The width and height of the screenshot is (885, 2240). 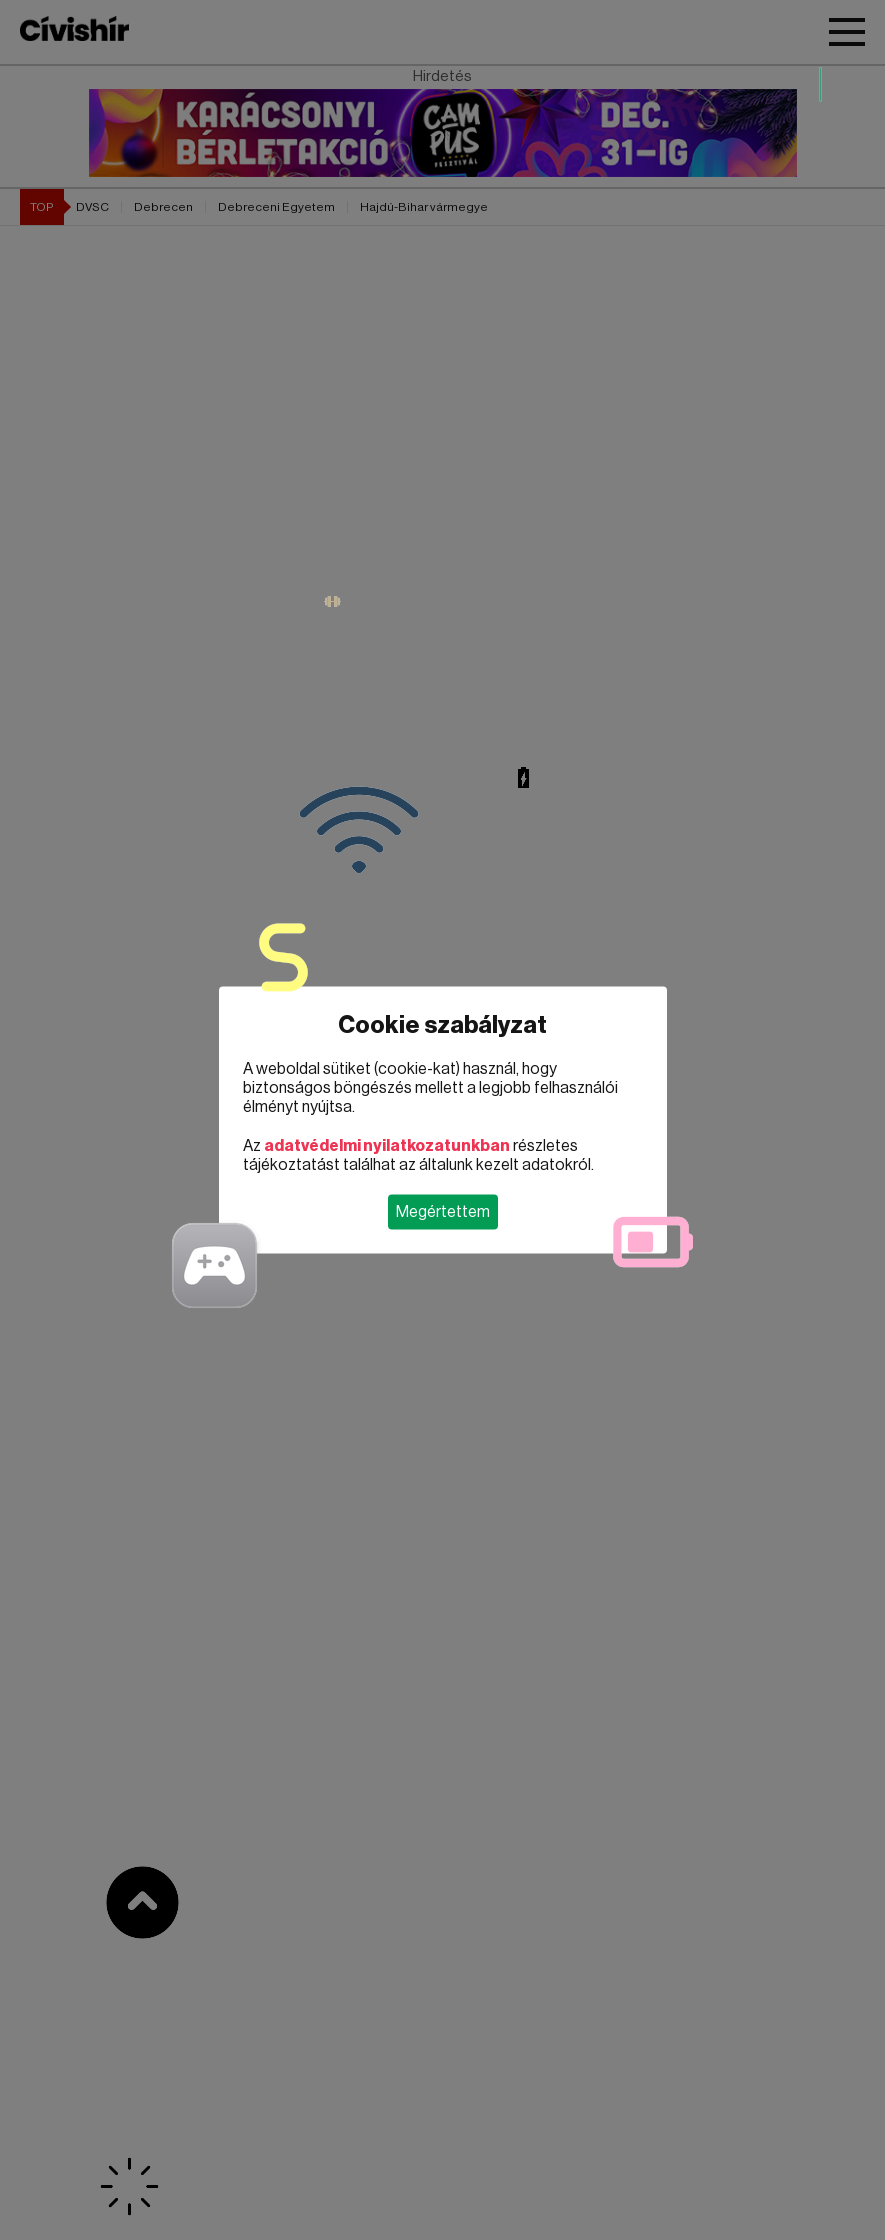 I want to click on loading content in progress, so click(x=129, y=2186).